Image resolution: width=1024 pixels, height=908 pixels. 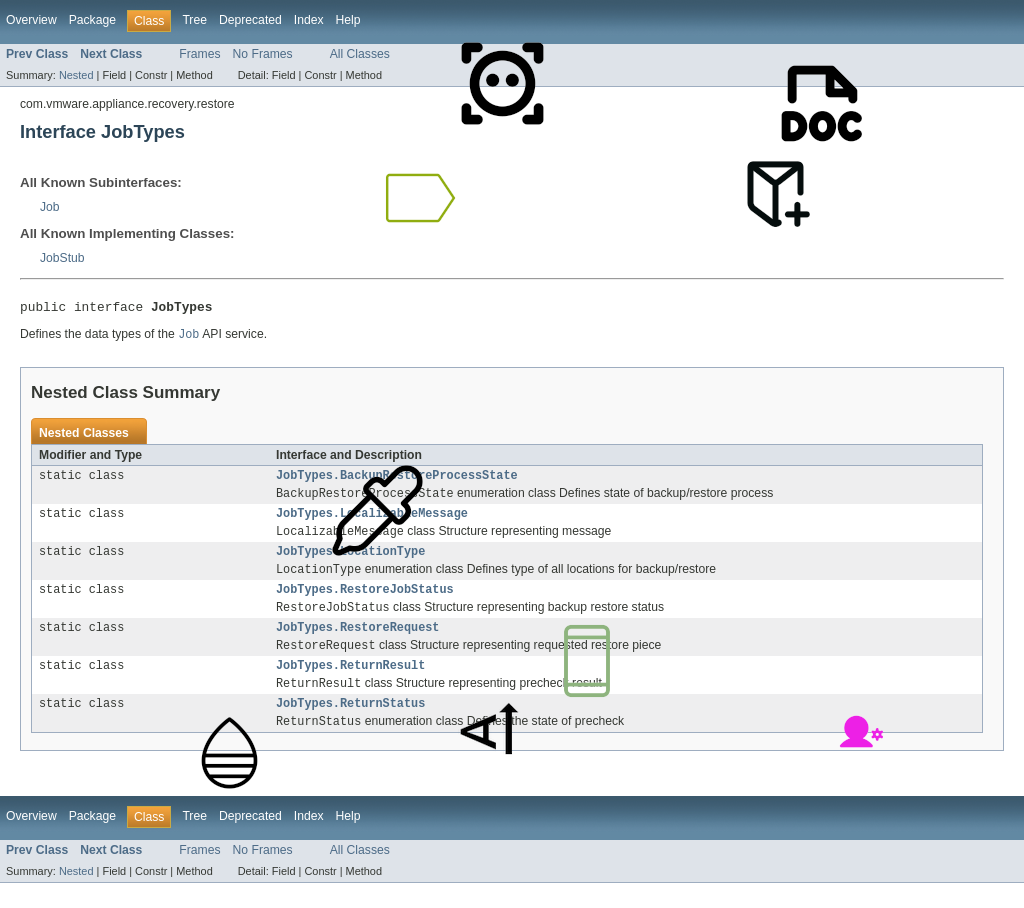 I want to click on indicates mobile device or smartphone, so click(x=587, y=661).